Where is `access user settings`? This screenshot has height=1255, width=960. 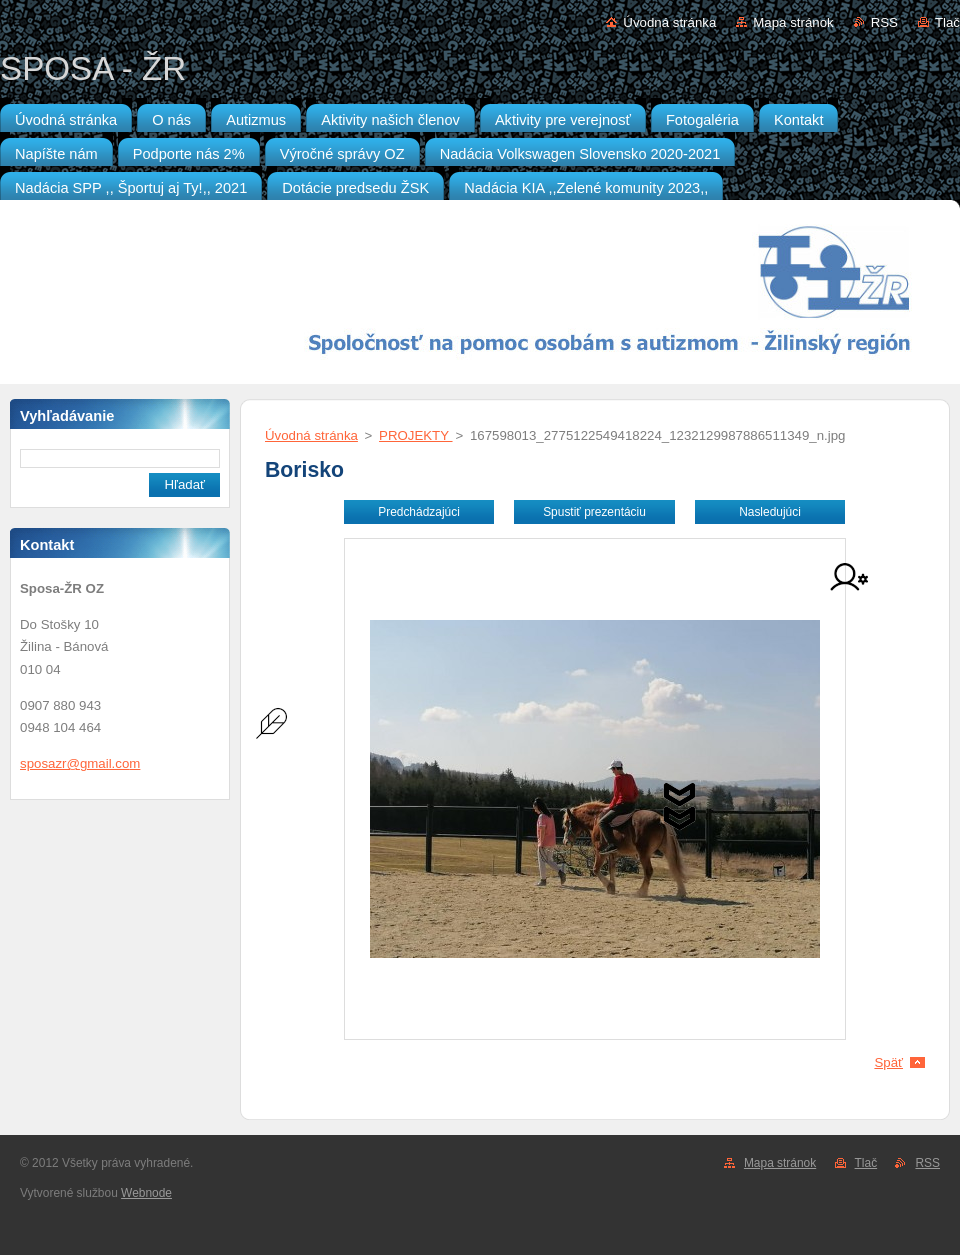 access user settings is located at coordinates (848, 578).